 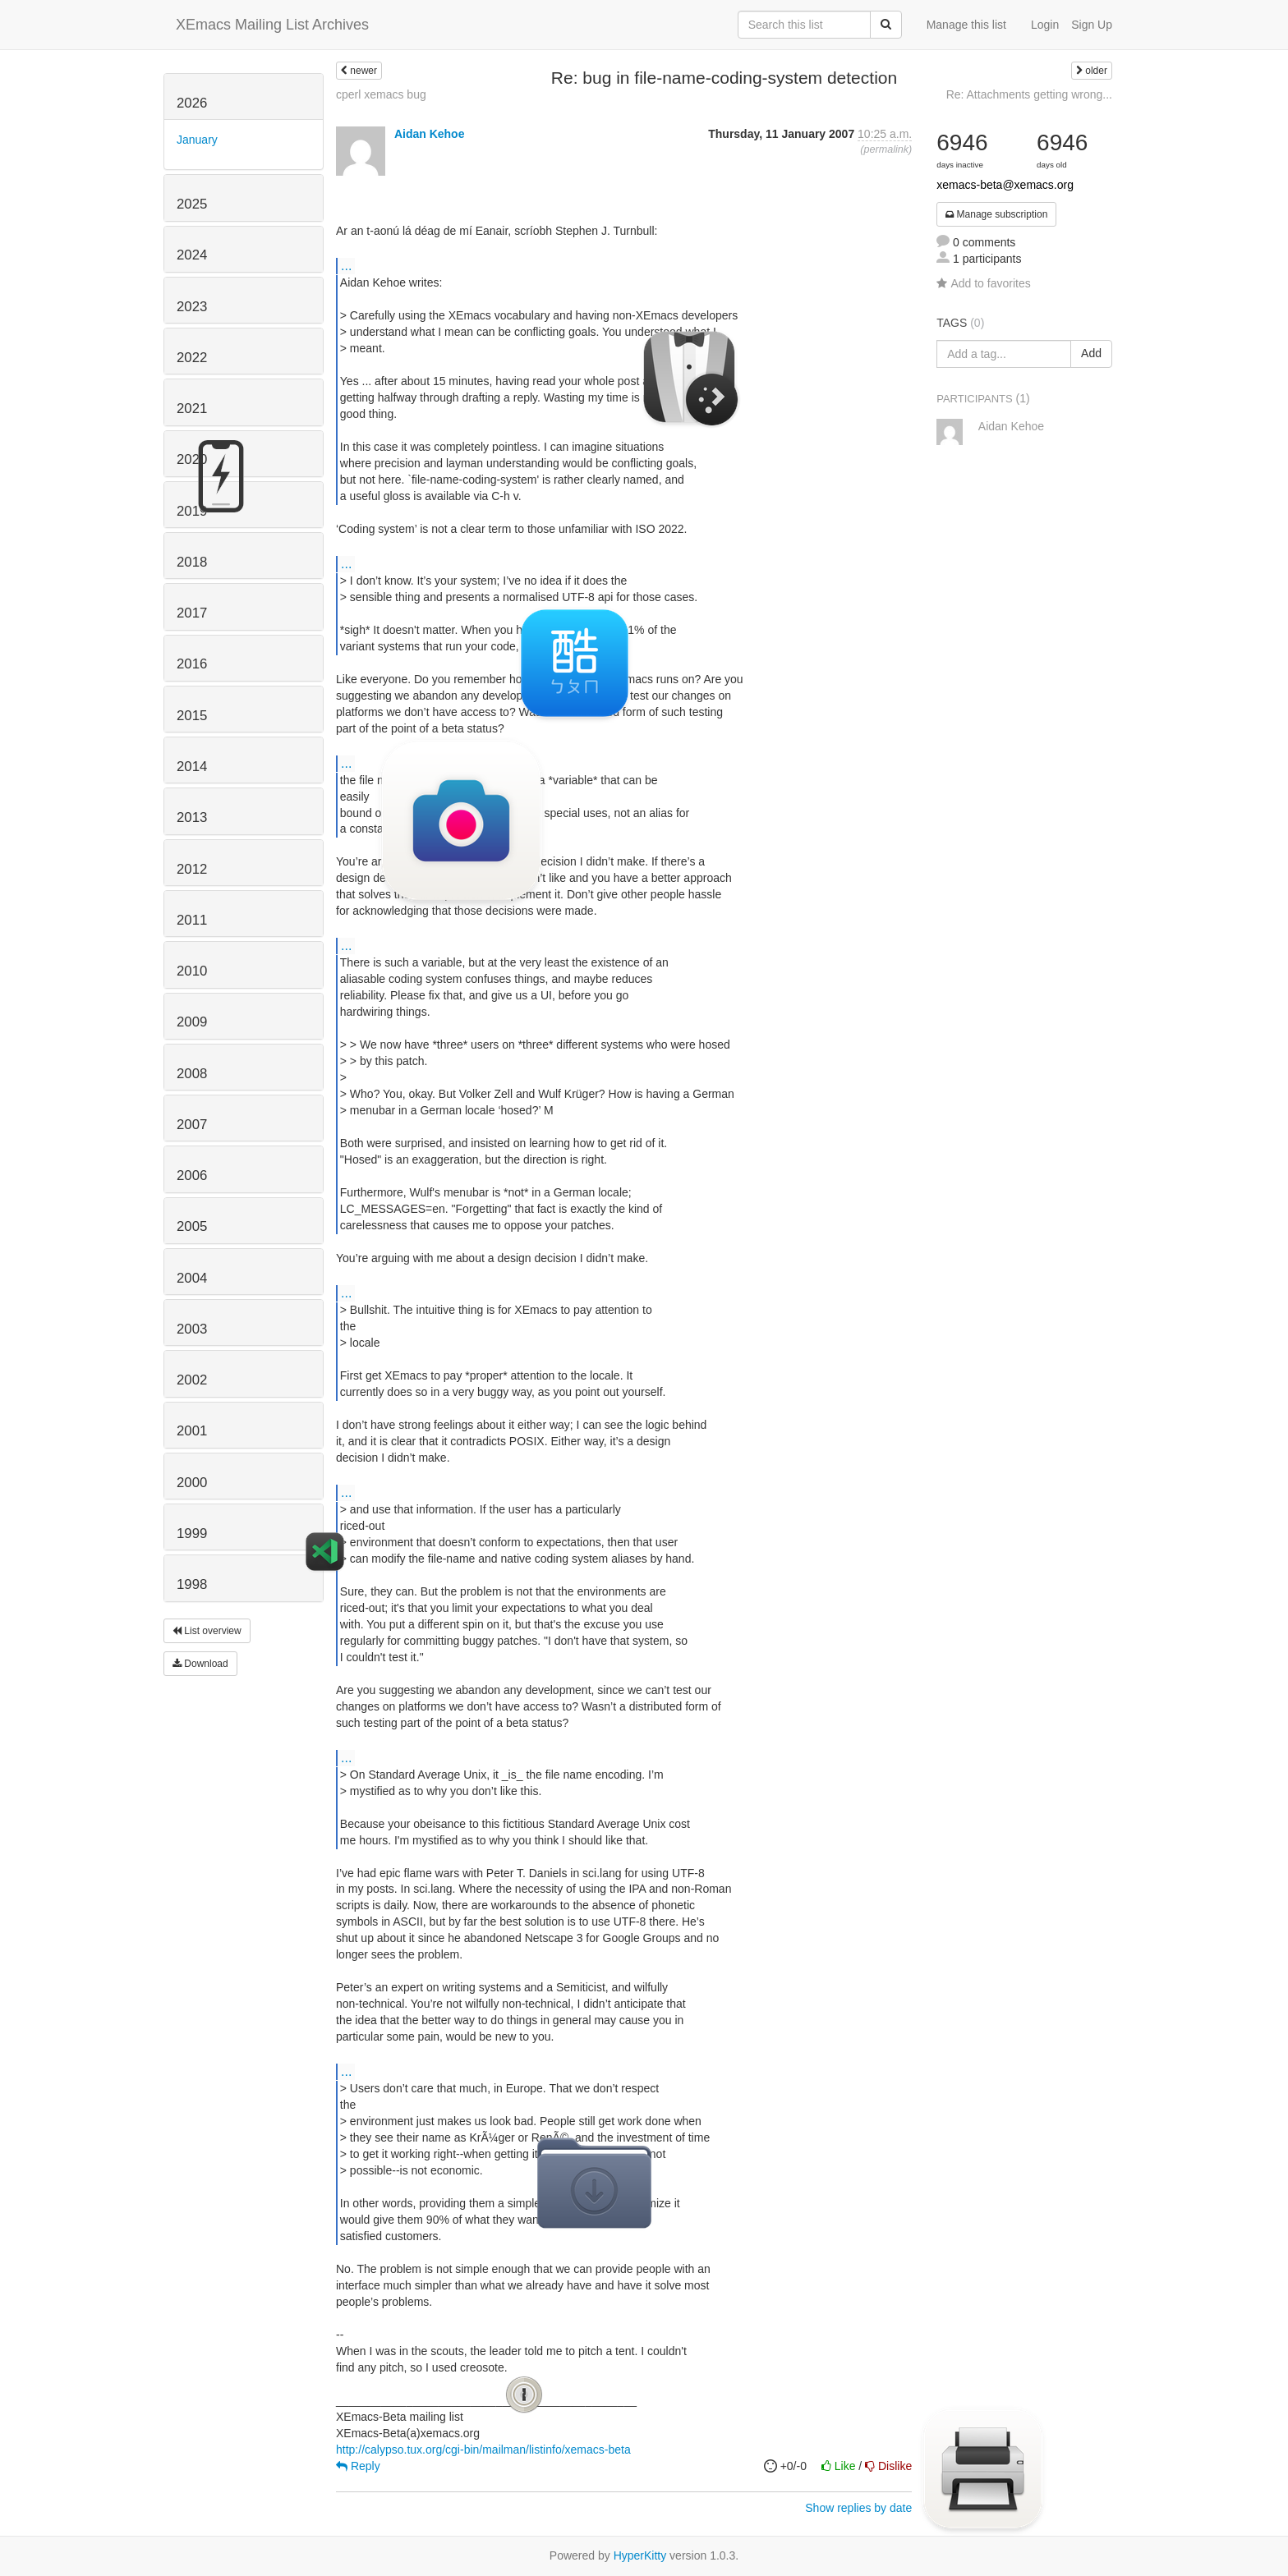 I want to click on view phone battery status, so click(x=221, y=476).